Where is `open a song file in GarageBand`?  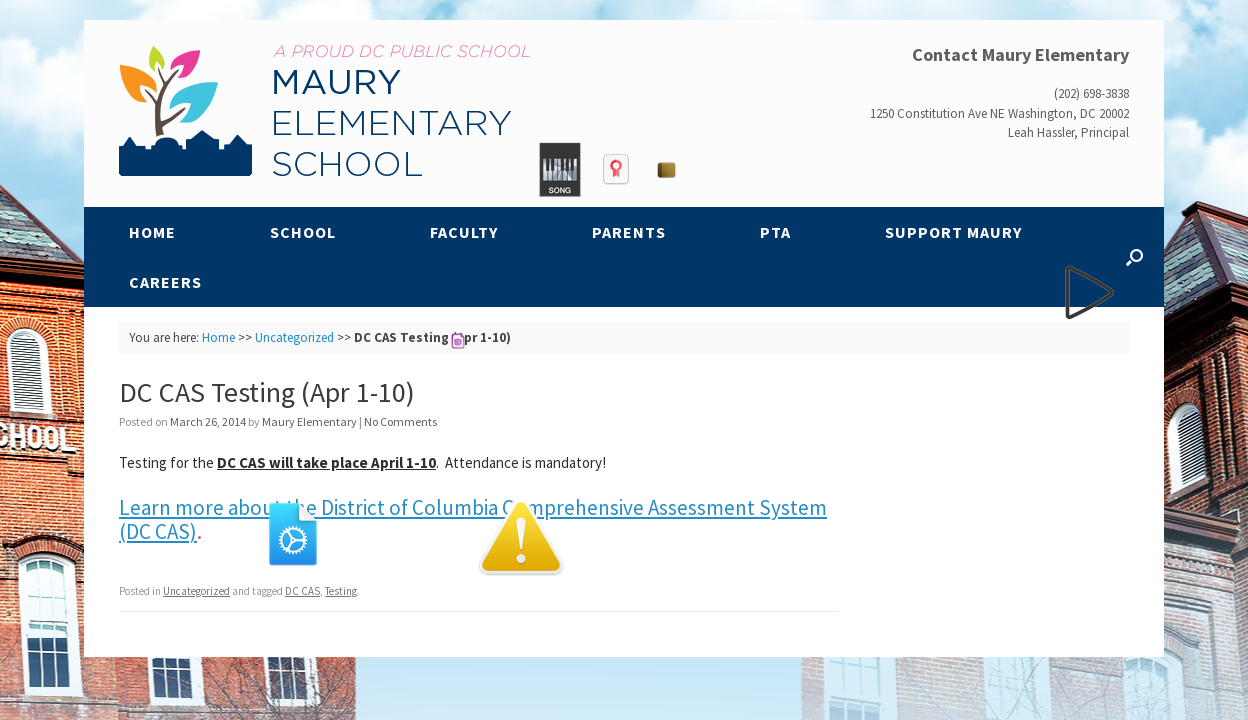
open a song file in GarageBand is located at coordinates (560, 171).